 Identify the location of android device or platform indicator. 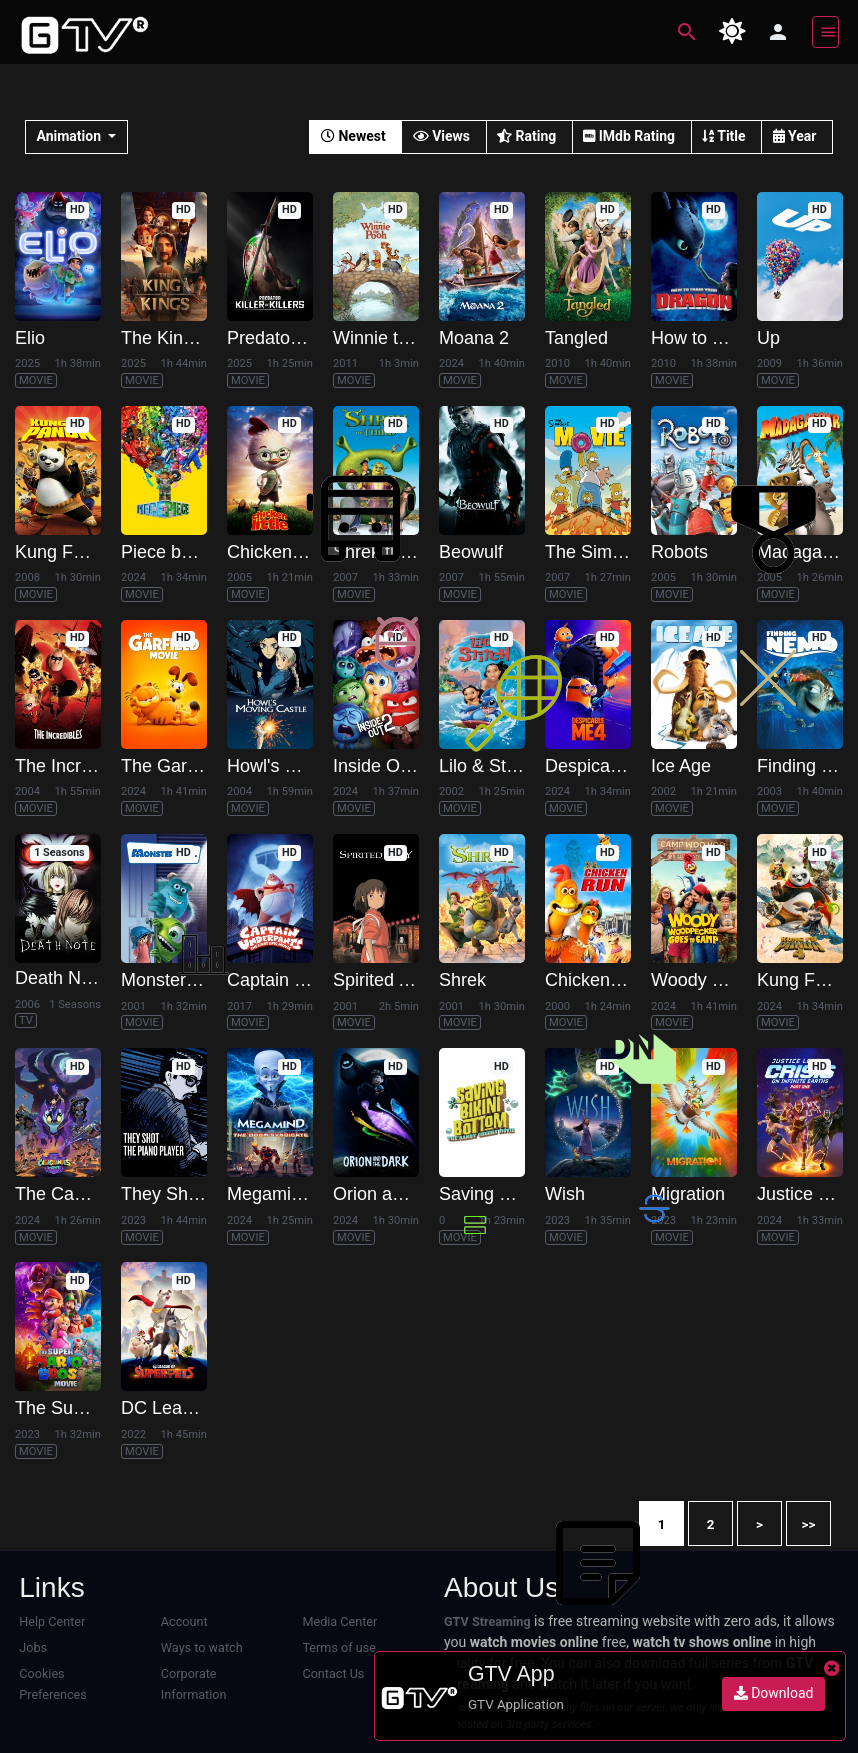
(397, 643).